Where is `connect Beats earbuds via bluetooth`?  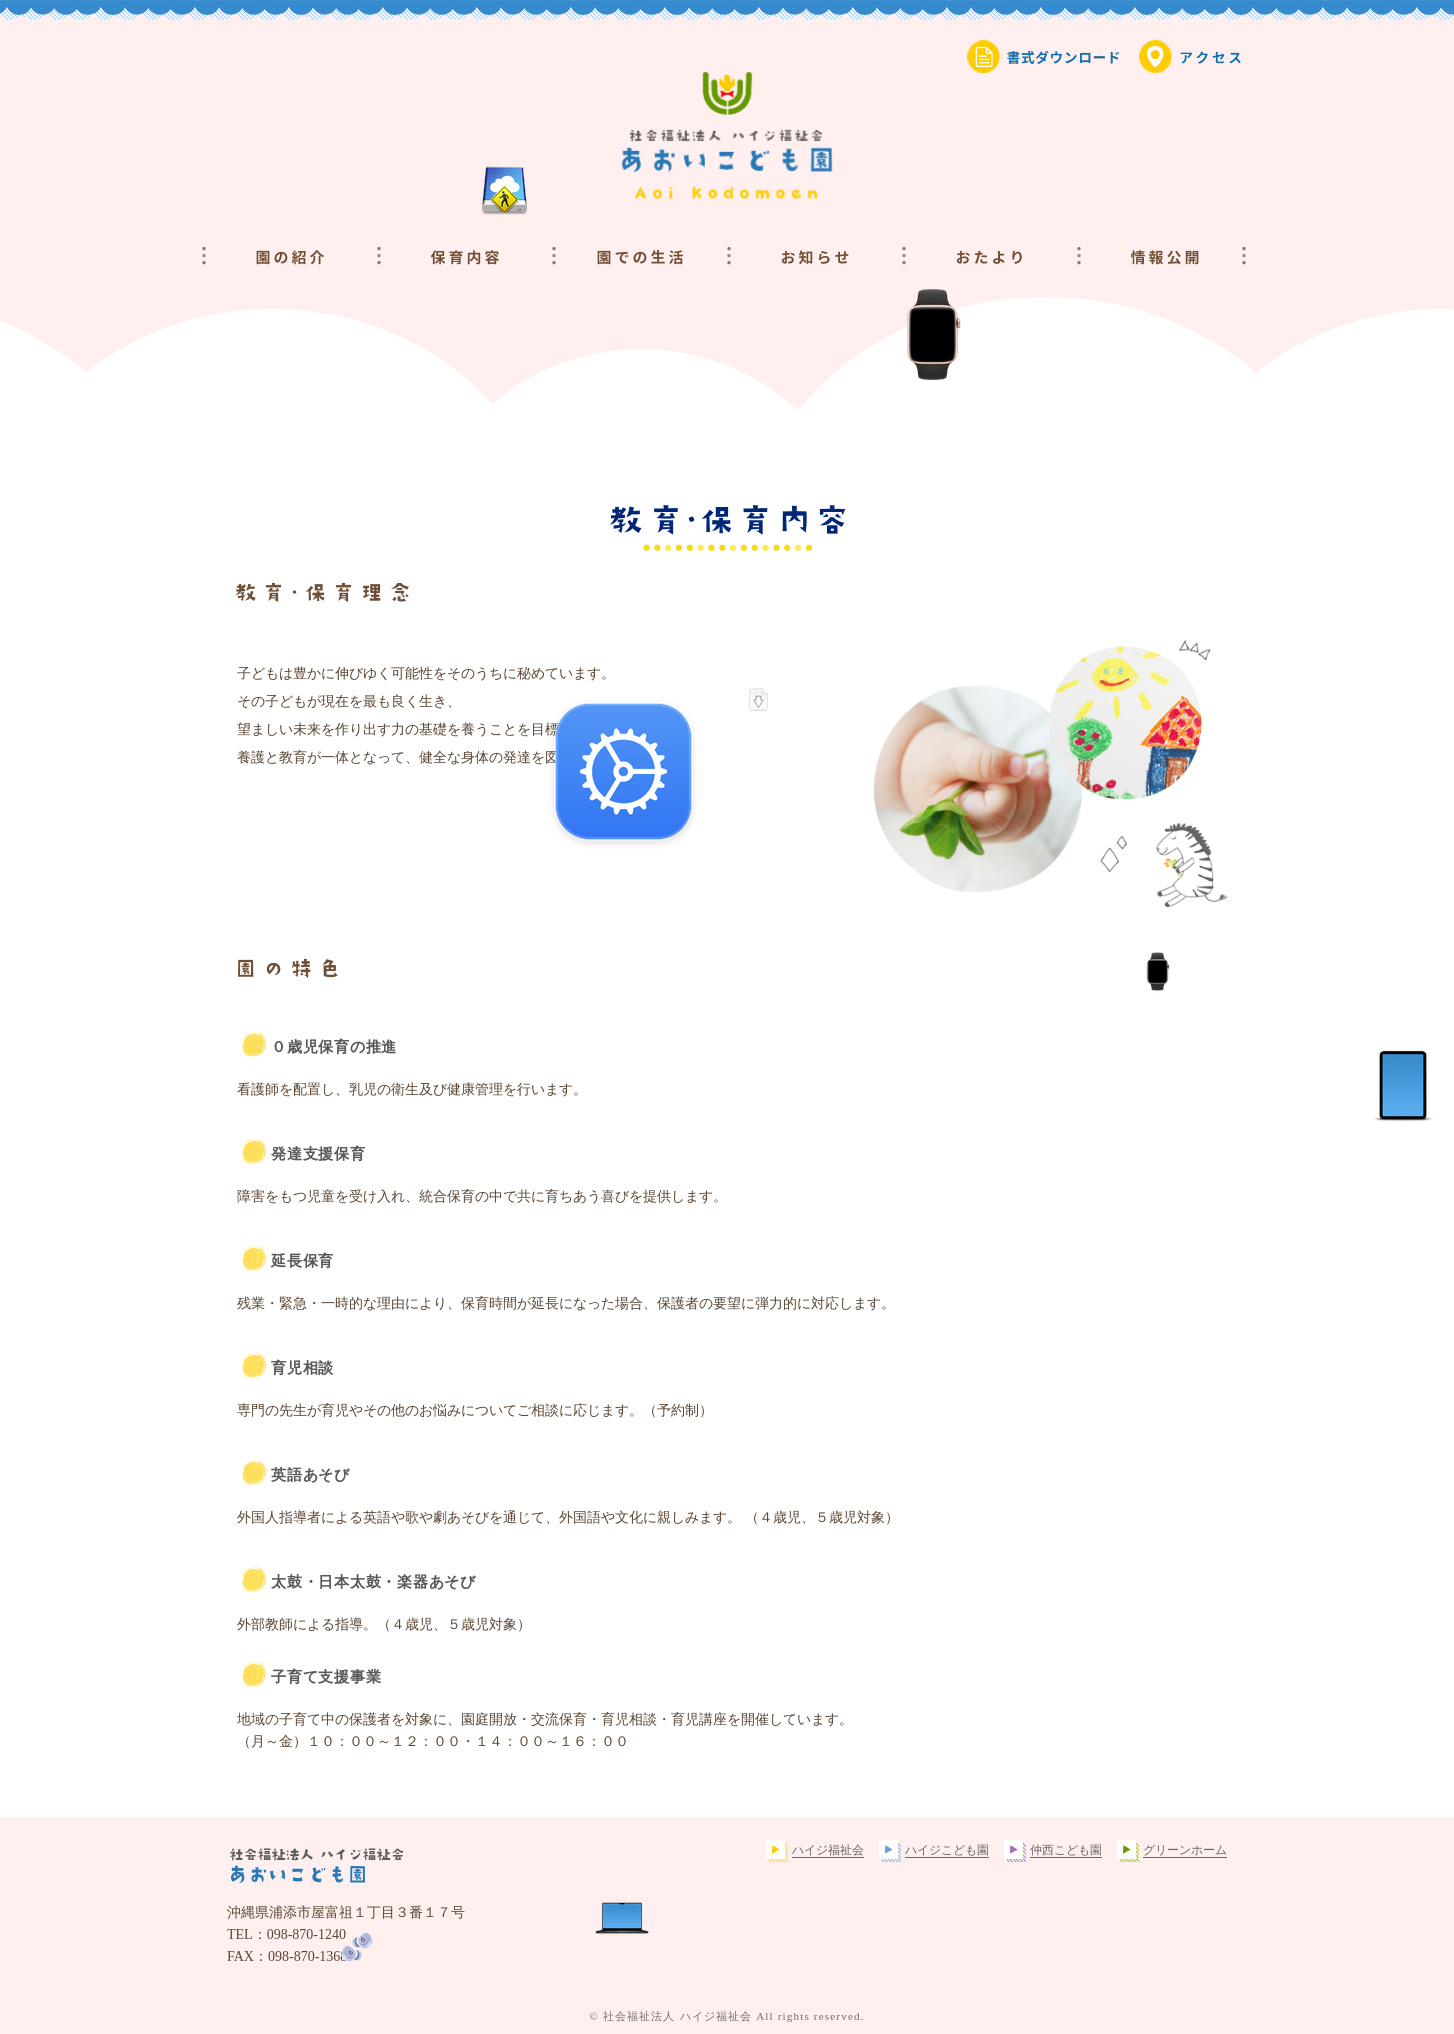 connect Beats earbuds via bluetooth is located at coordinates (357, 1947).